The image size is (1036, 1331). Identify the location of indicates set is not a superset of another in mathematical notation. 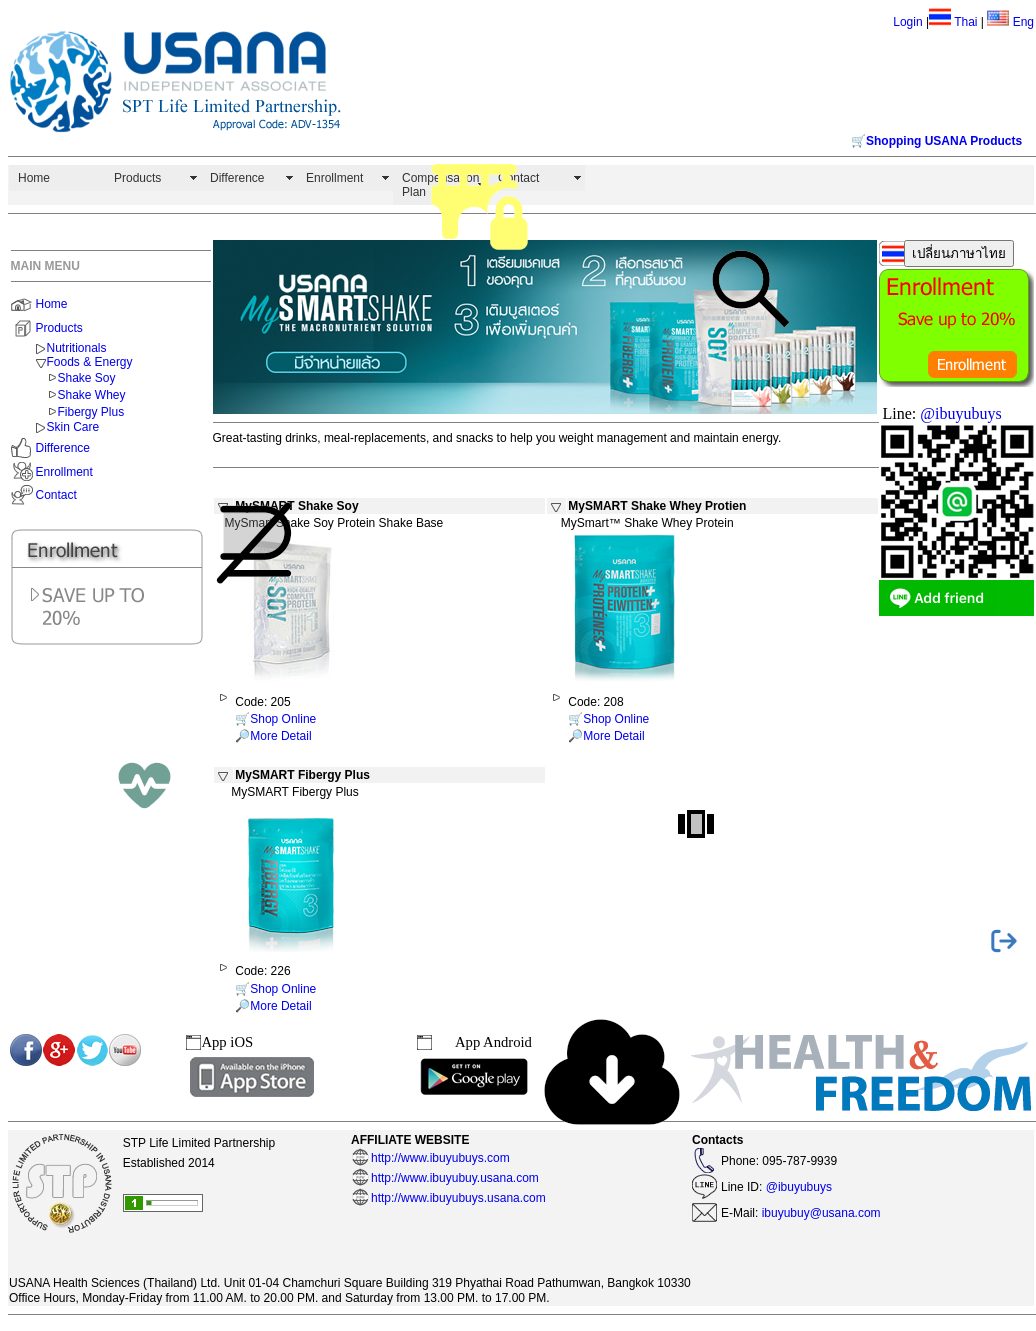
(254, 543).